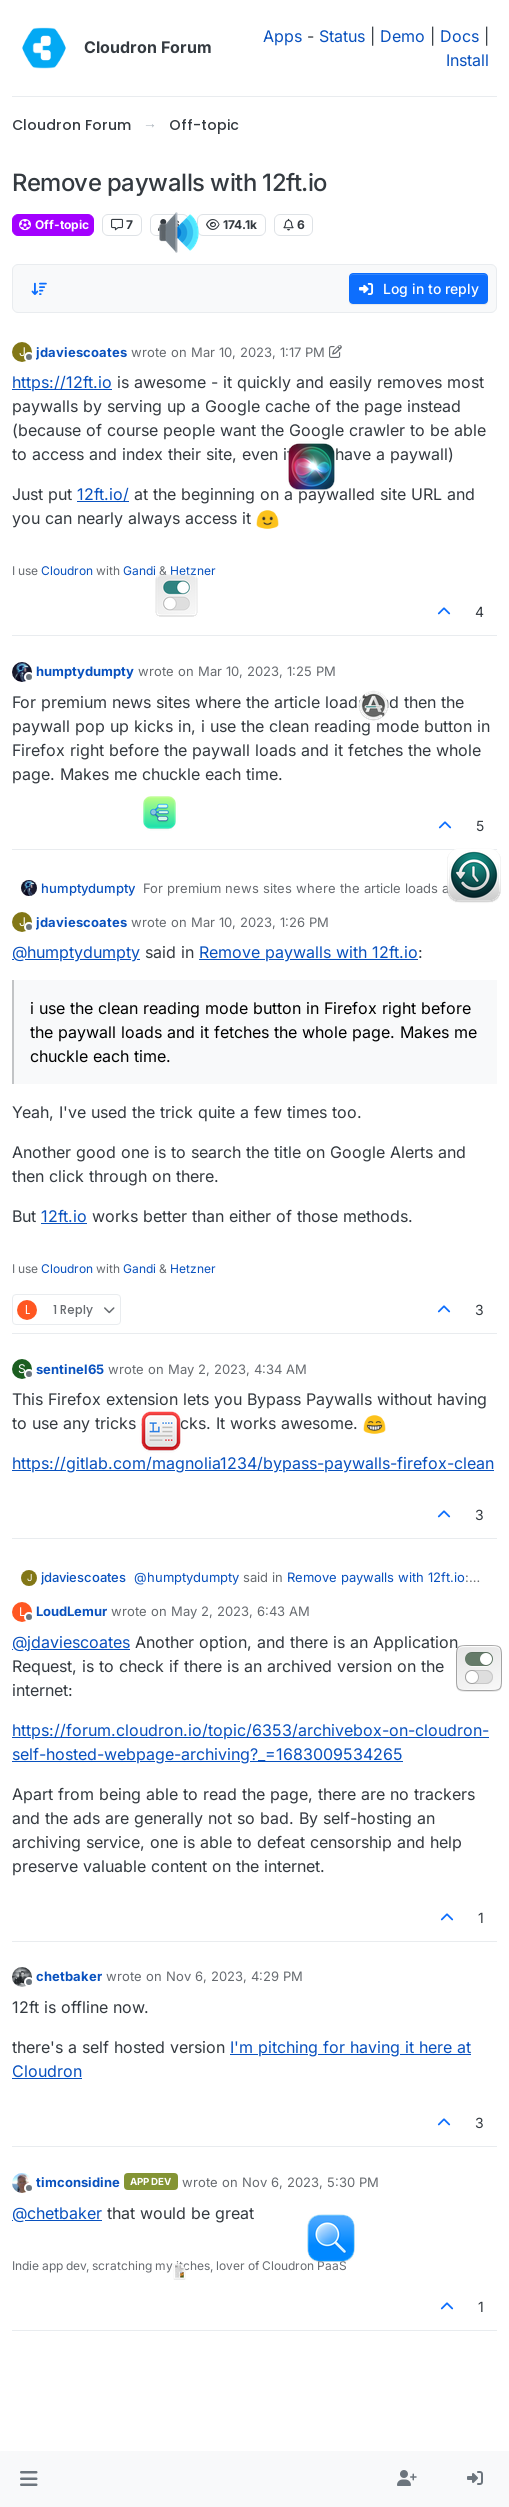 This screenshot has height=2507, width=509. What do you see at coordinates (474, 875) in the screenshot?
I see `open Time Machine backup utility` at bounding box center [474, 875].